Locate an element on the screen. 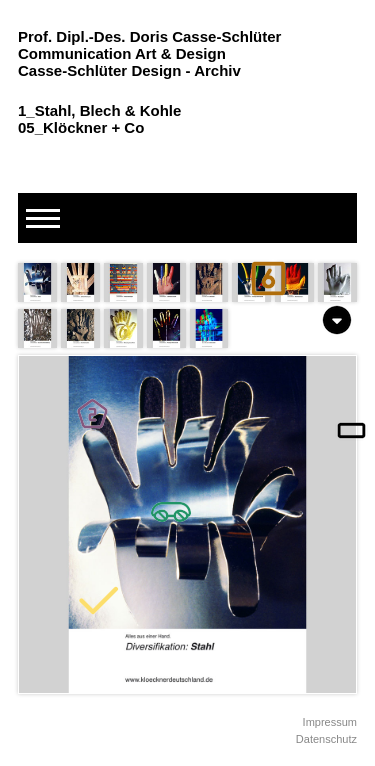  indicates step 2 in a multi-step process is located at coordinates (92, 414).